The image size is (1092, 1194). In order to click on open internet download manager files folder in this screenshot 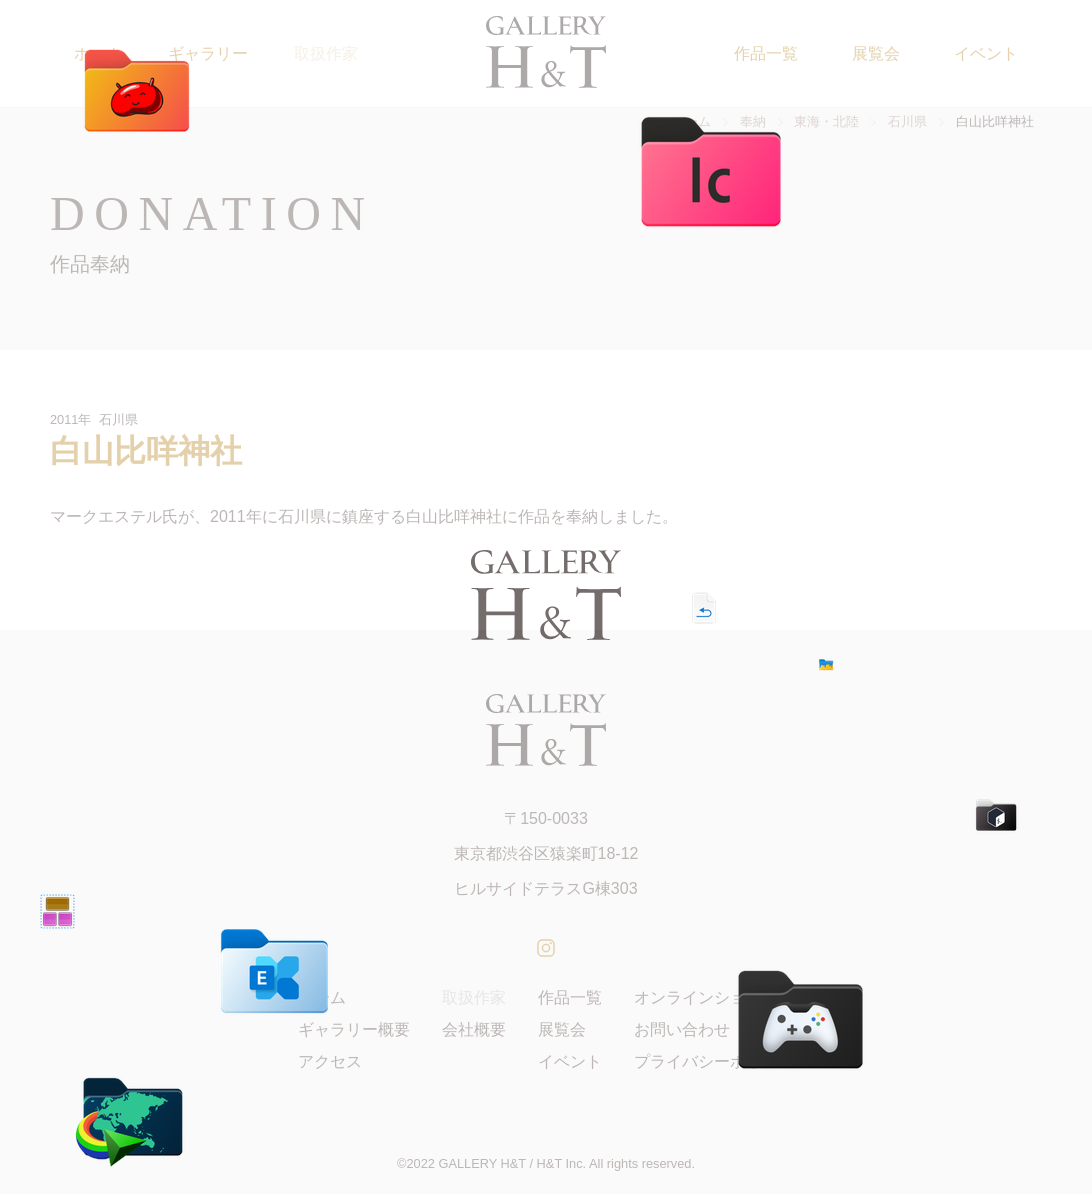, I will do `click(132, 1119)`.